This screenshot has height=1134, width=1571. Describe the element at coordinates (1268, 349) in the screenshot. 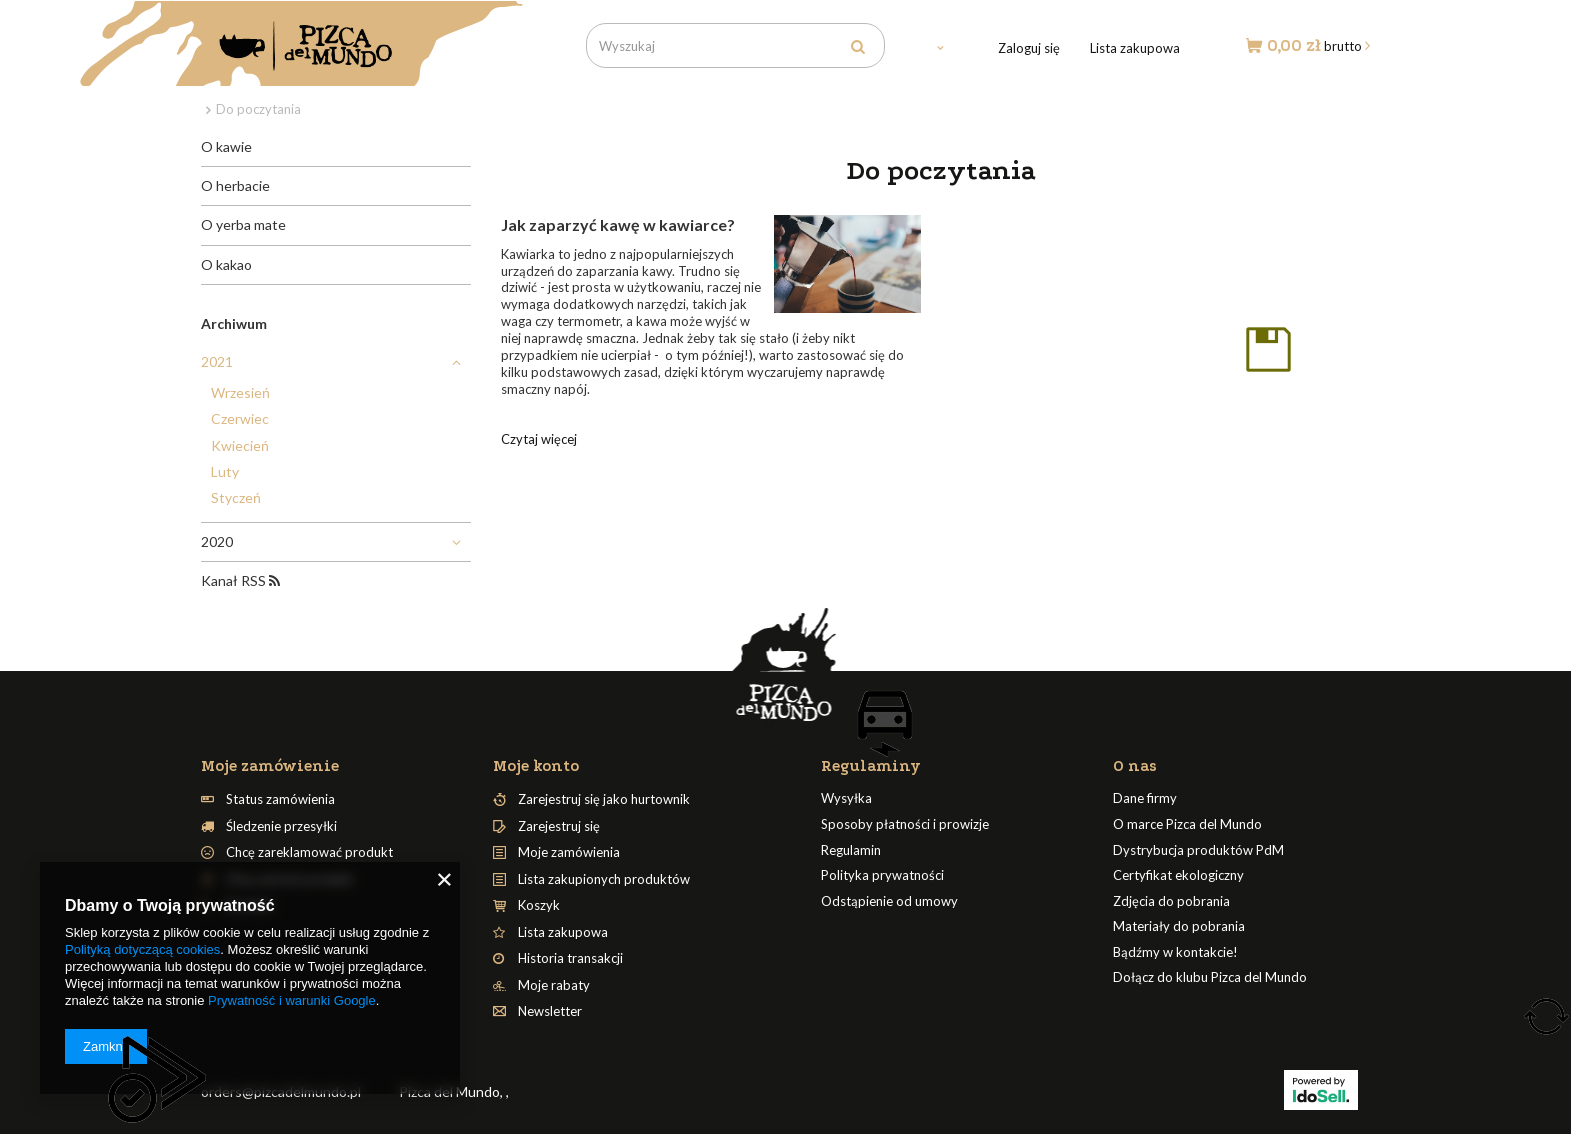

I see `save current file or document` at that location.